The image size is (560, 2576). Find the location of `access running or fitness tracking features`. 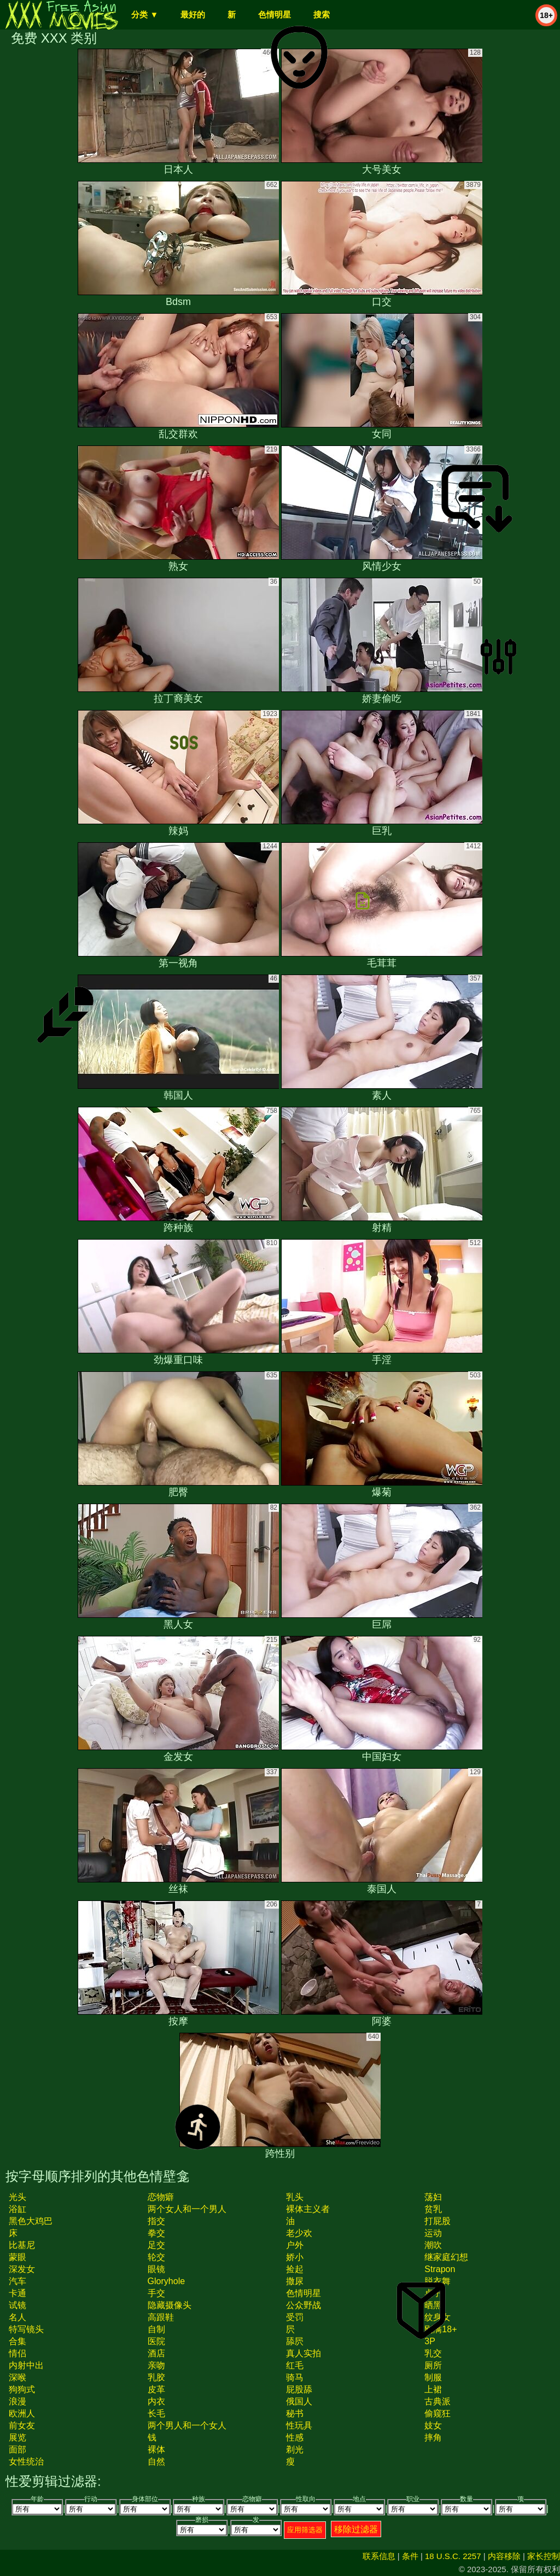

access running or fitness tracking features is located at coordinates (197, 2127).